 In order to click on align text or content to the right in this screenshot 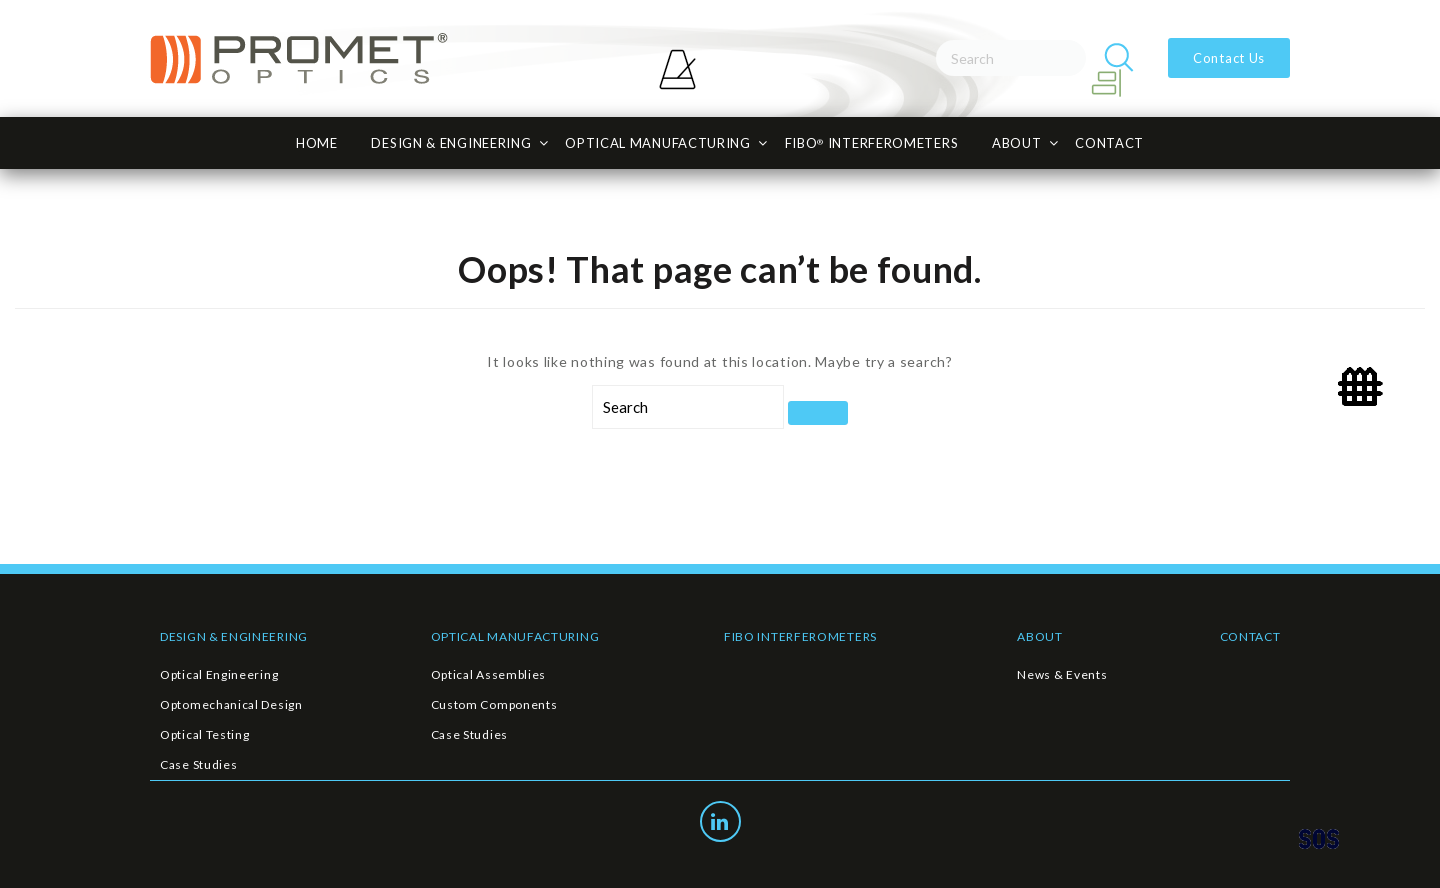, I will do `click(1107, 83)`.